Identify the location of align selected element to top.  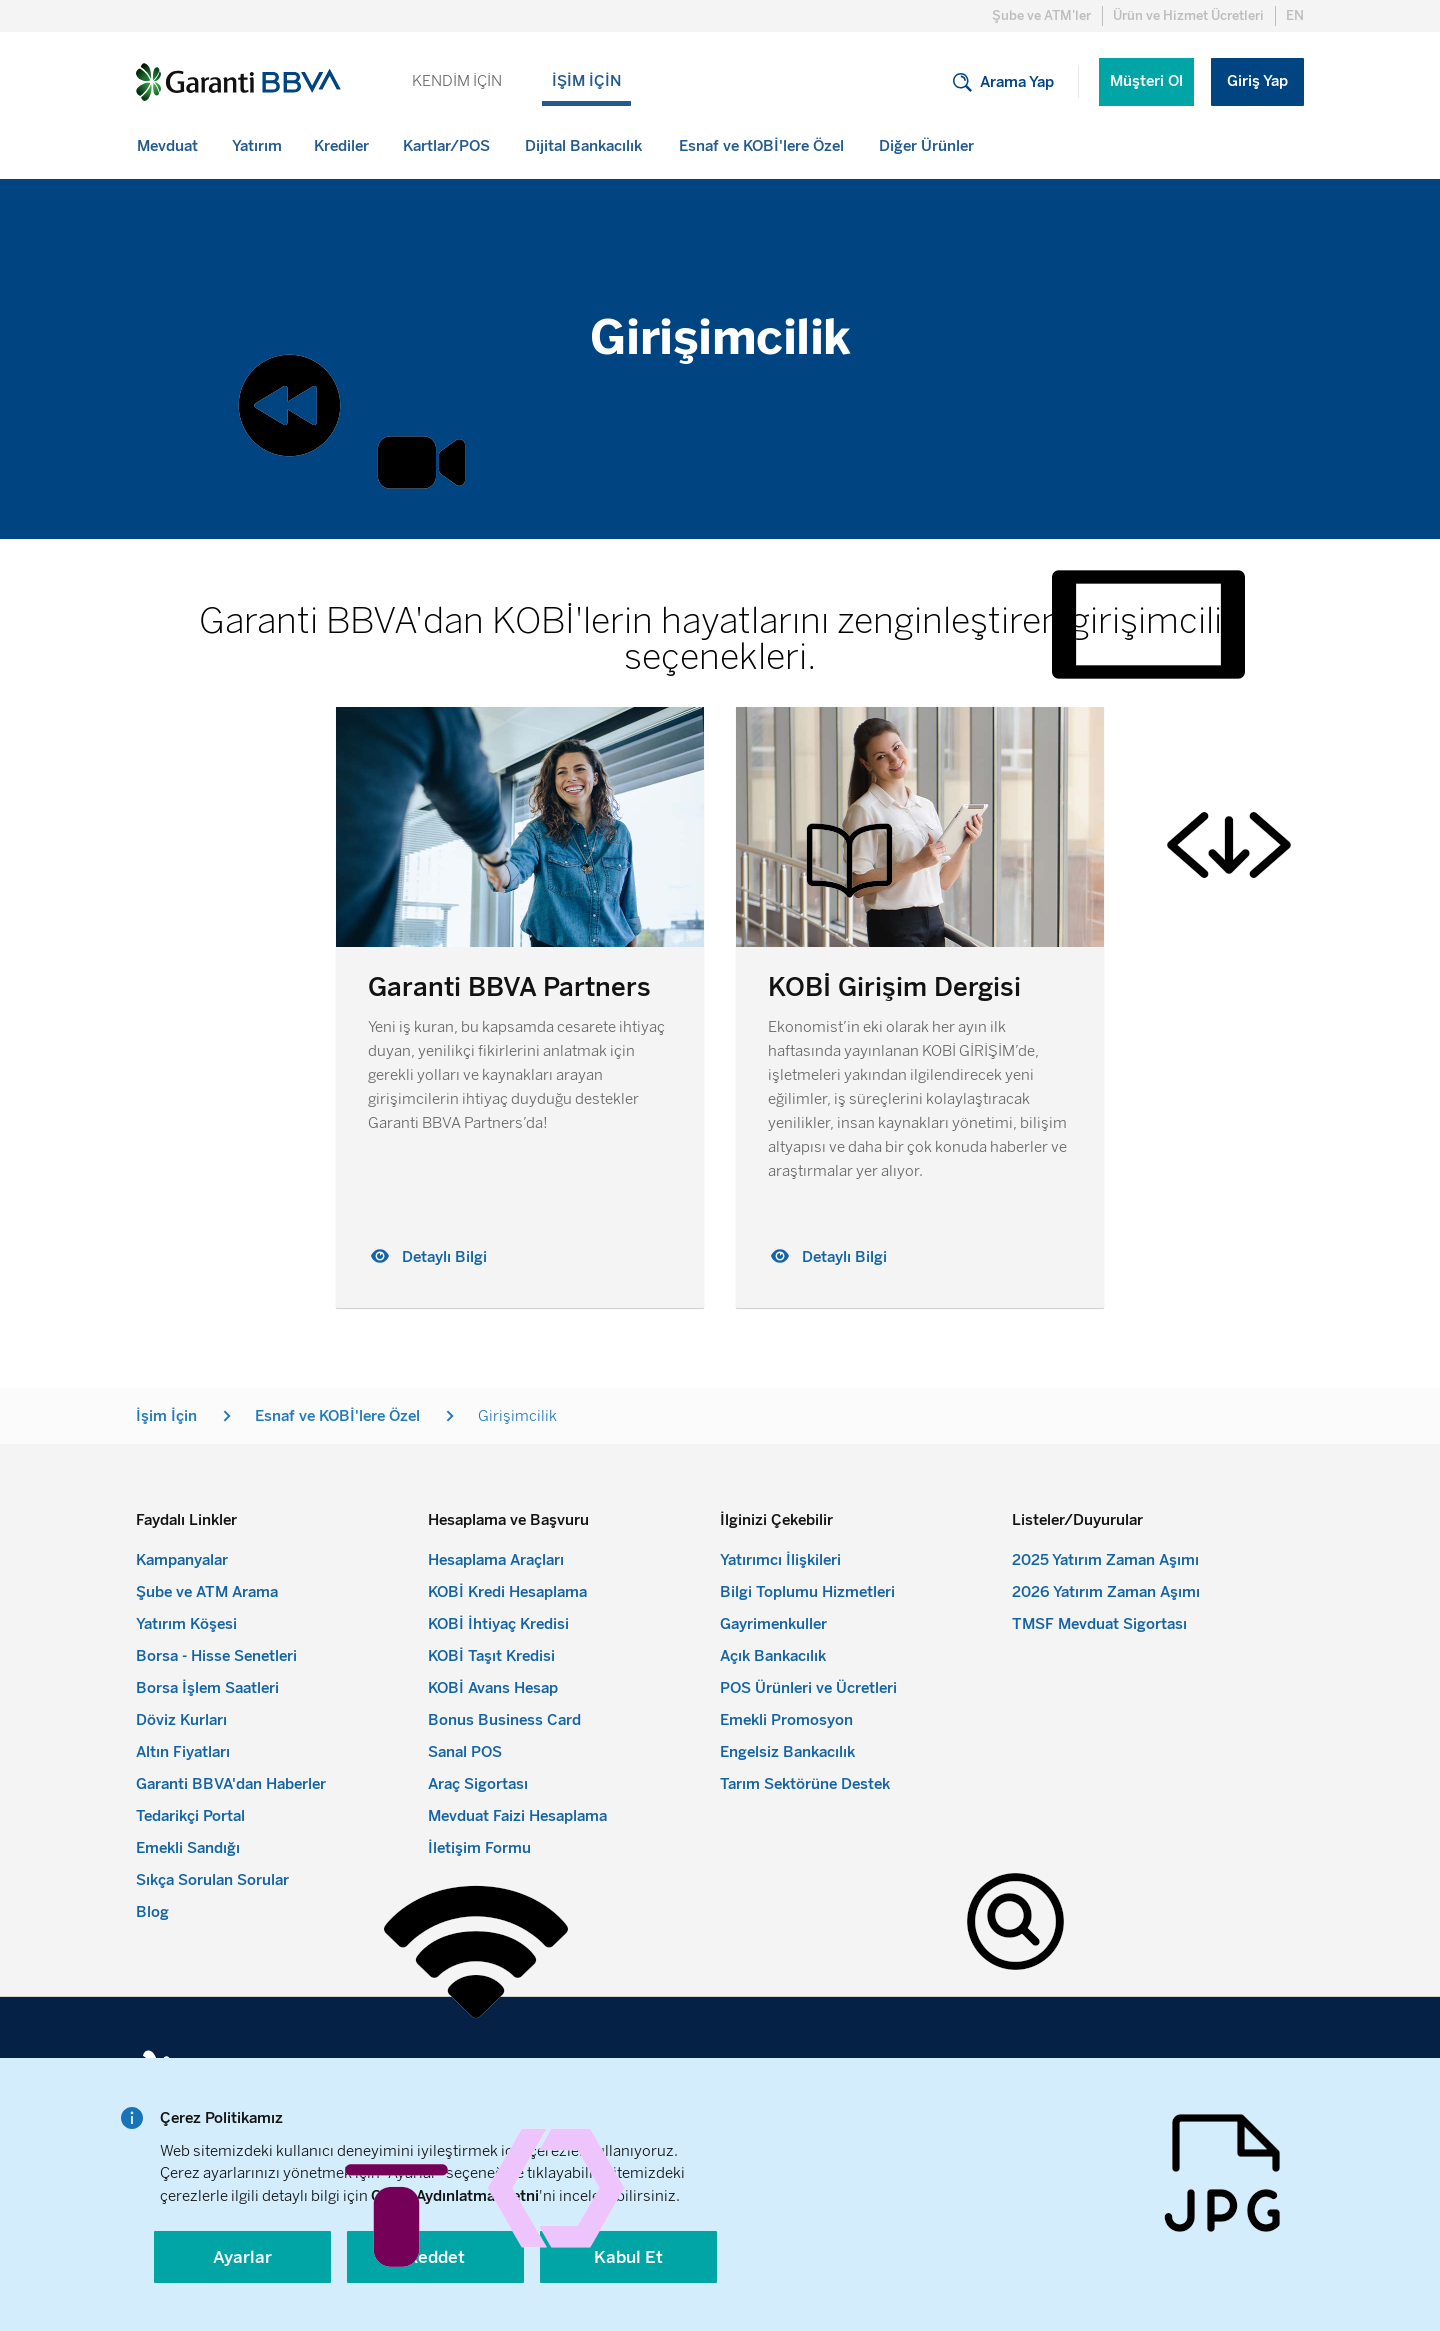
(396, 2215).